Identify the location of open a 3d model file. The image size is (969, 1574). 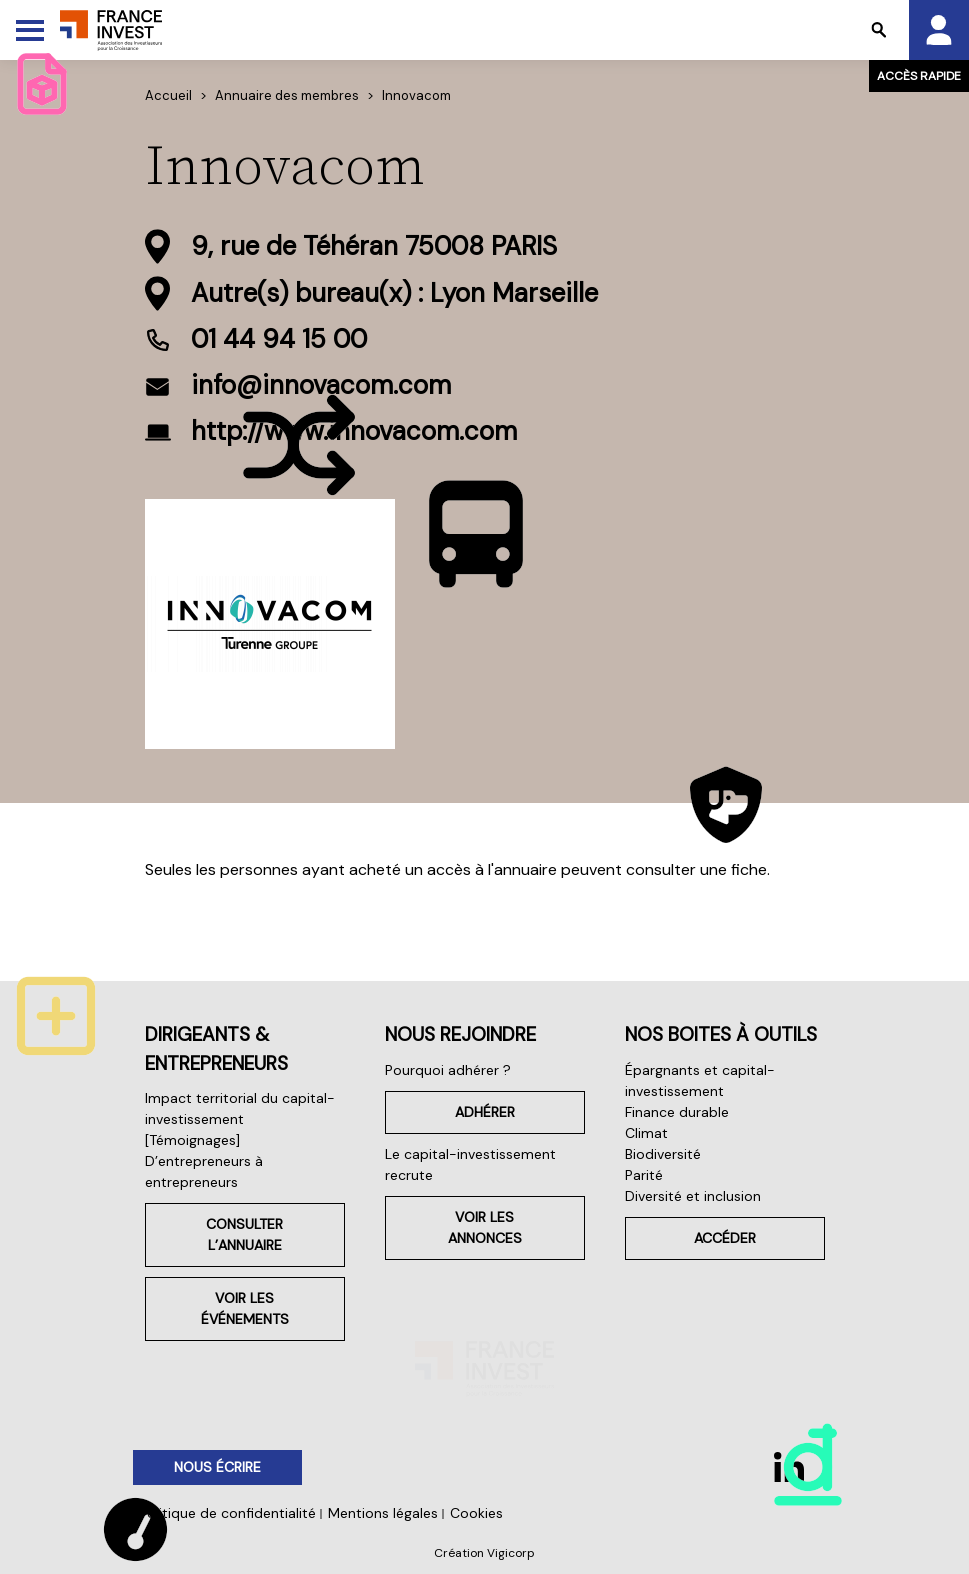
(42, 84).